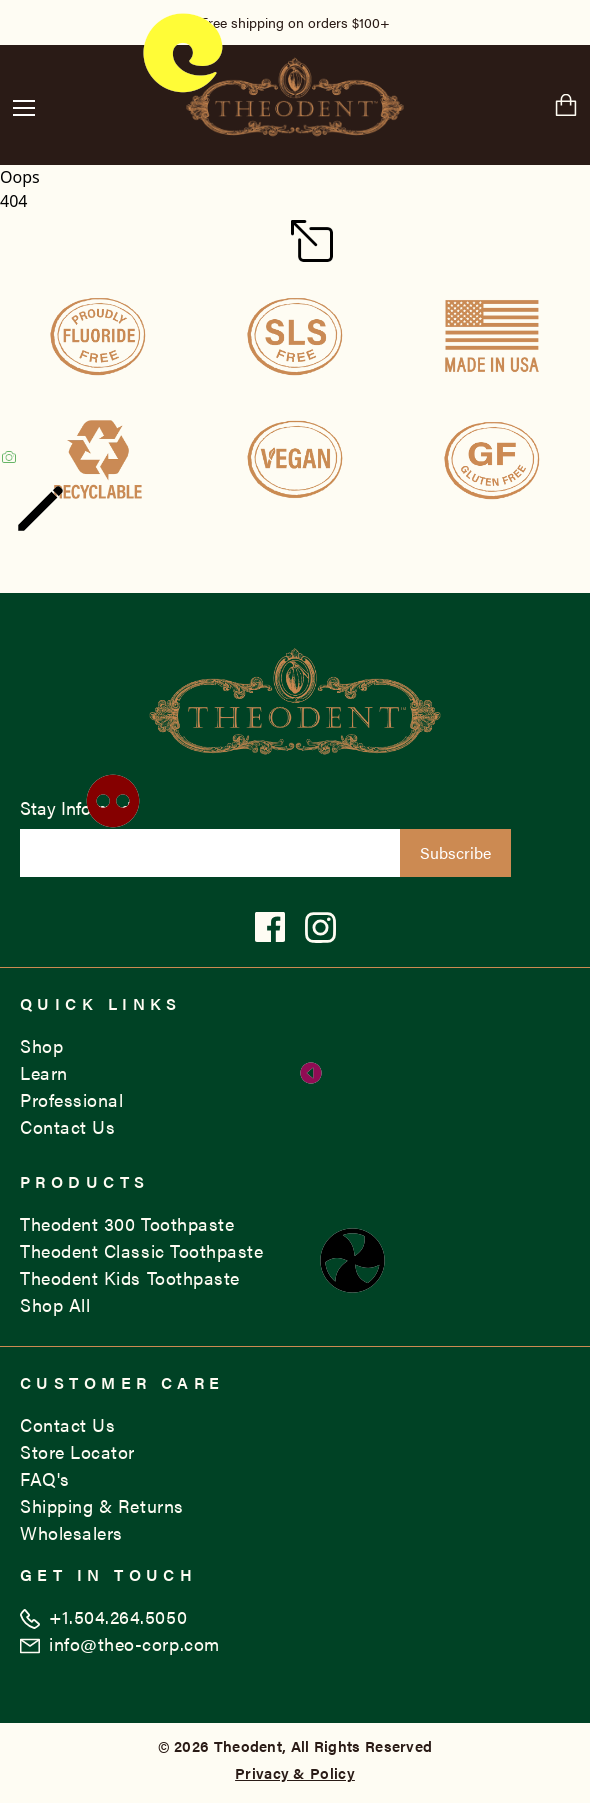  I want to click on go back to the previous screen, so click(311, 1073).